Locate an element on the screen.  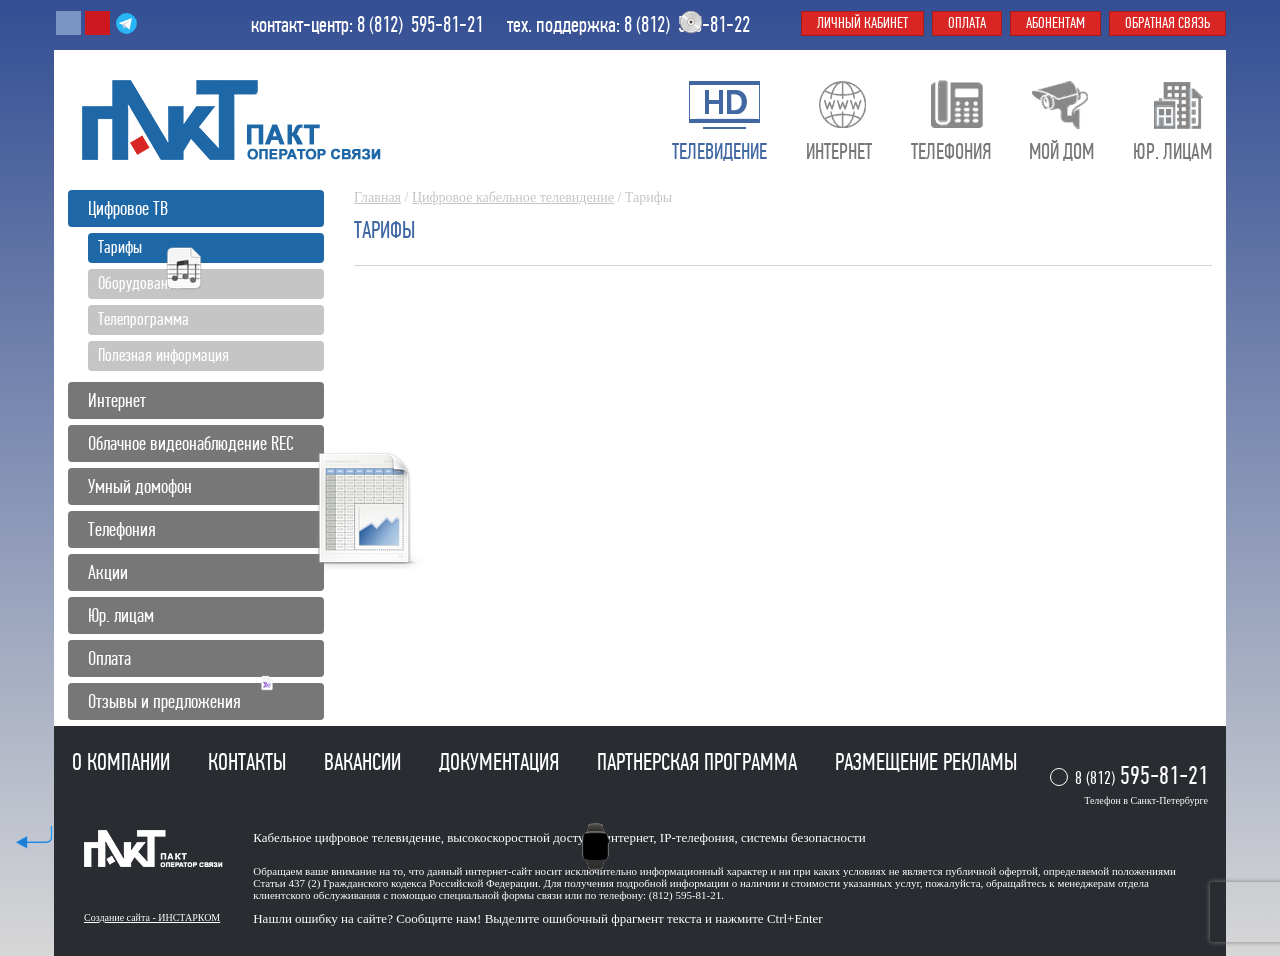
a haskell source code file is located at coordinates (267, 683).